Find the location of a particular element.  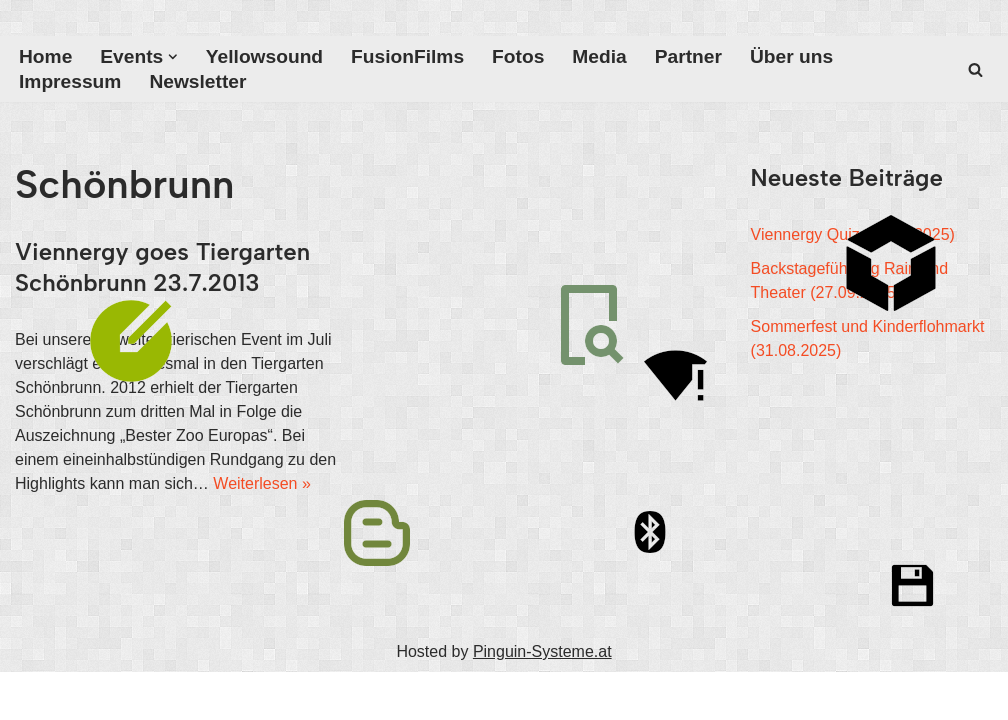

toggle bluetooth connectivity on or off is located at coordinates (650, 532).